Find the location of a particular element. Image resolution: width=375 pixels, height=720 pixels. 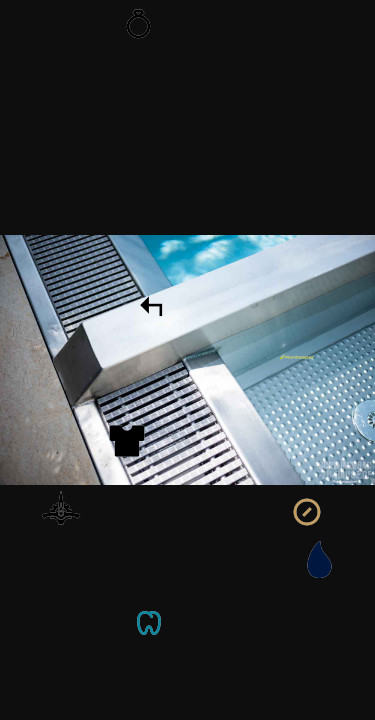

elixir programming language logo is located at coordinates (319, 559).